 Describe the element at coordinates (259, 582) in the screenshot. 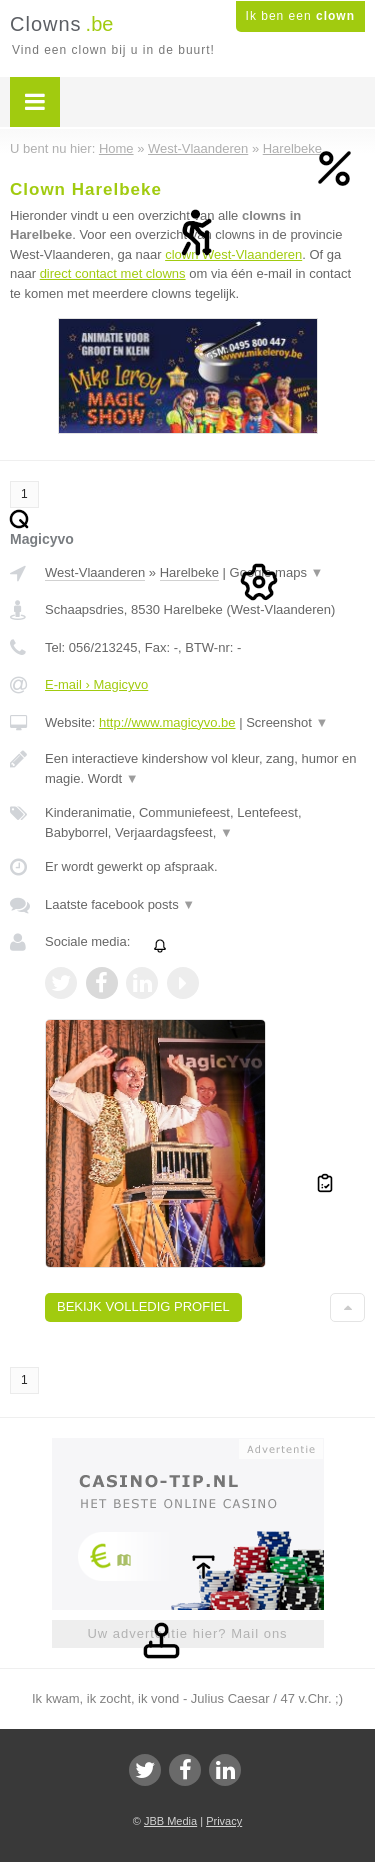

I see `access app settings` at that location.